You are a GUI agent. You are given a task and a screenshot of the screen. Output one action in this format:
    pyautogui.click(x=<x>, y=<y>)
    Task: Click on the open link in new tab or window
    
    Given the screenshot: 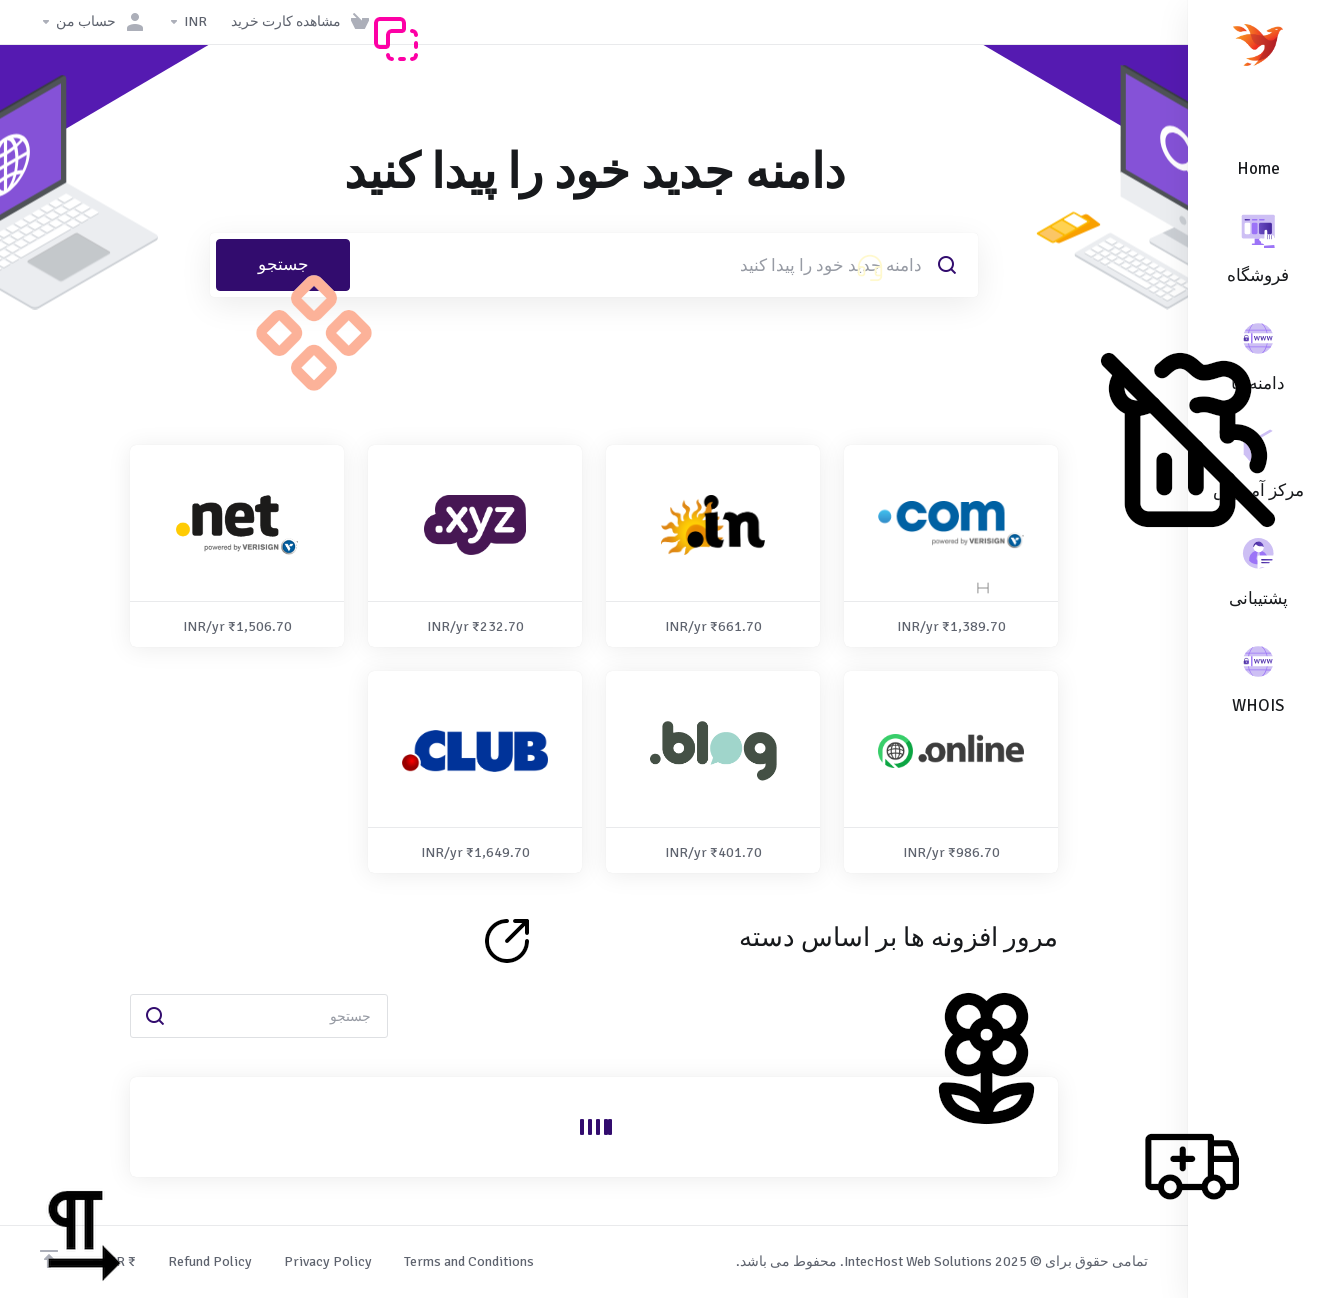 What is the action you would take?
    pyautogui.click(x=507, y=941)
    